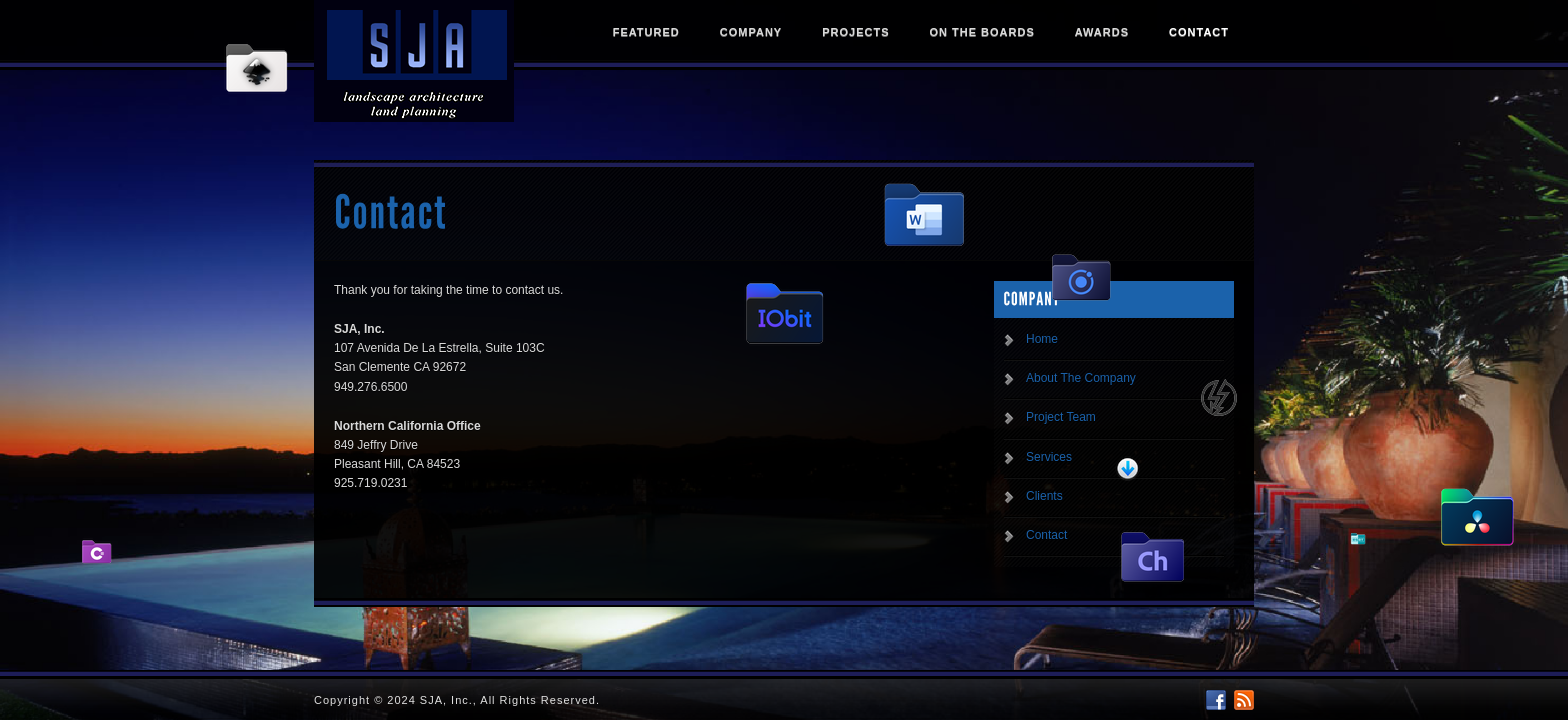  I want to click on open inkscape project files folder, so click(256, 69).